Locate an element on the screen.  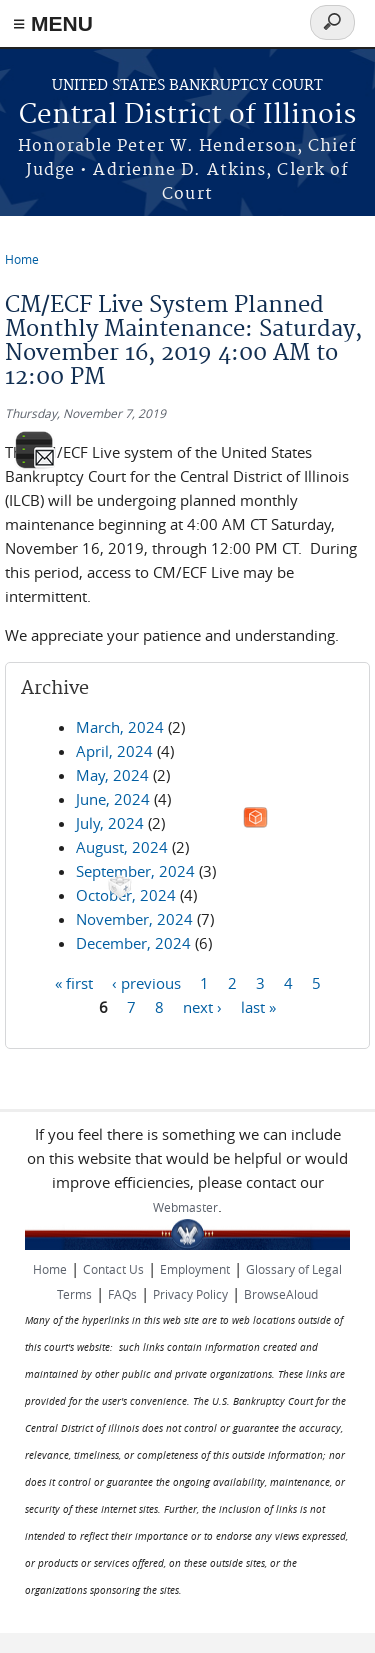
scripting addition or plugin component for script editor is located at coordinates (120, 887).